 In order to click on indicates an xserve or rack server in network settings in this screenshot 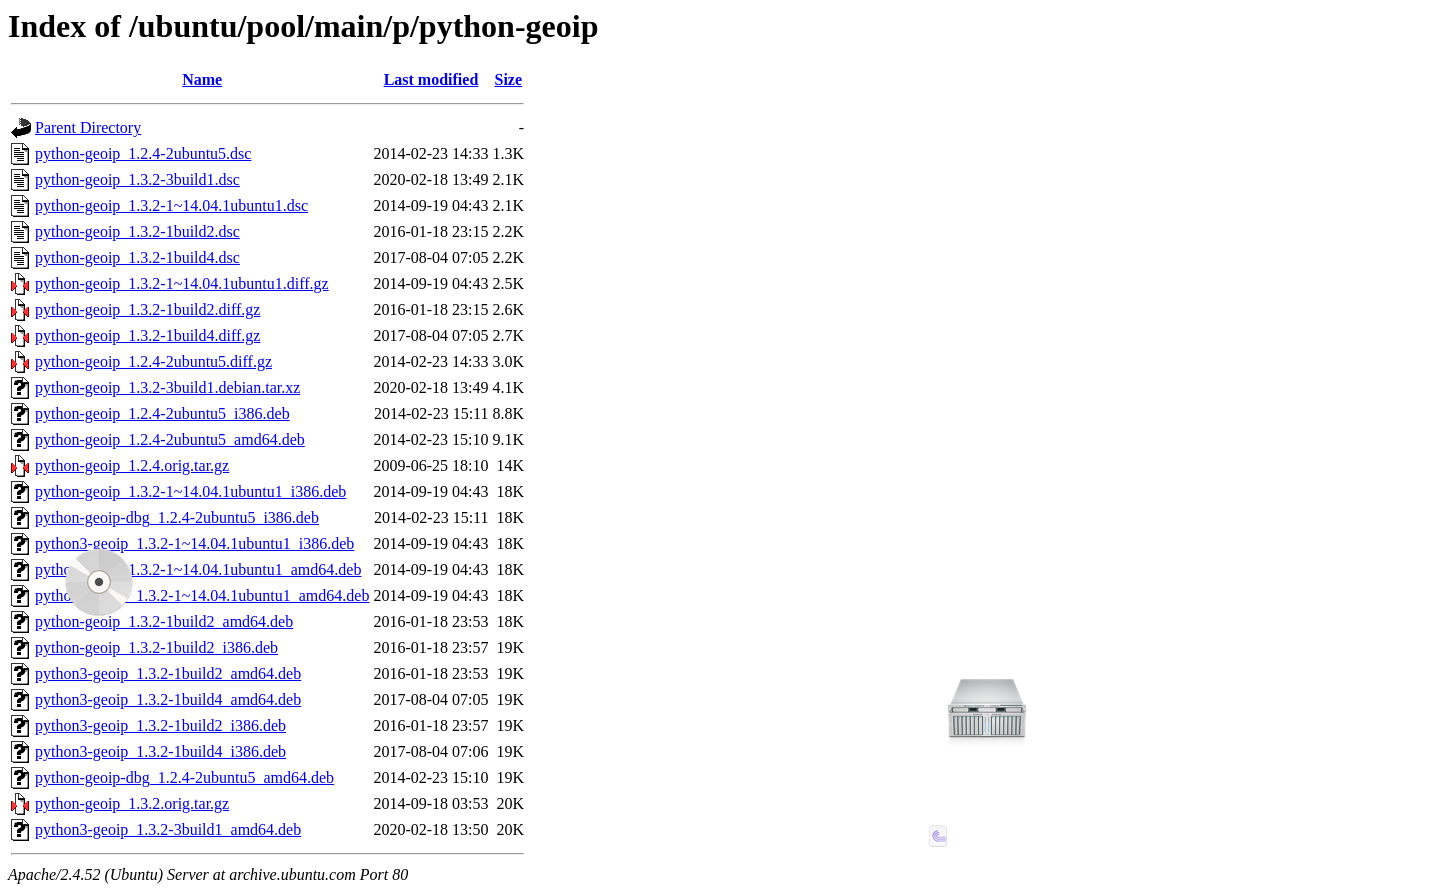, I will do `click(987, 706)`.